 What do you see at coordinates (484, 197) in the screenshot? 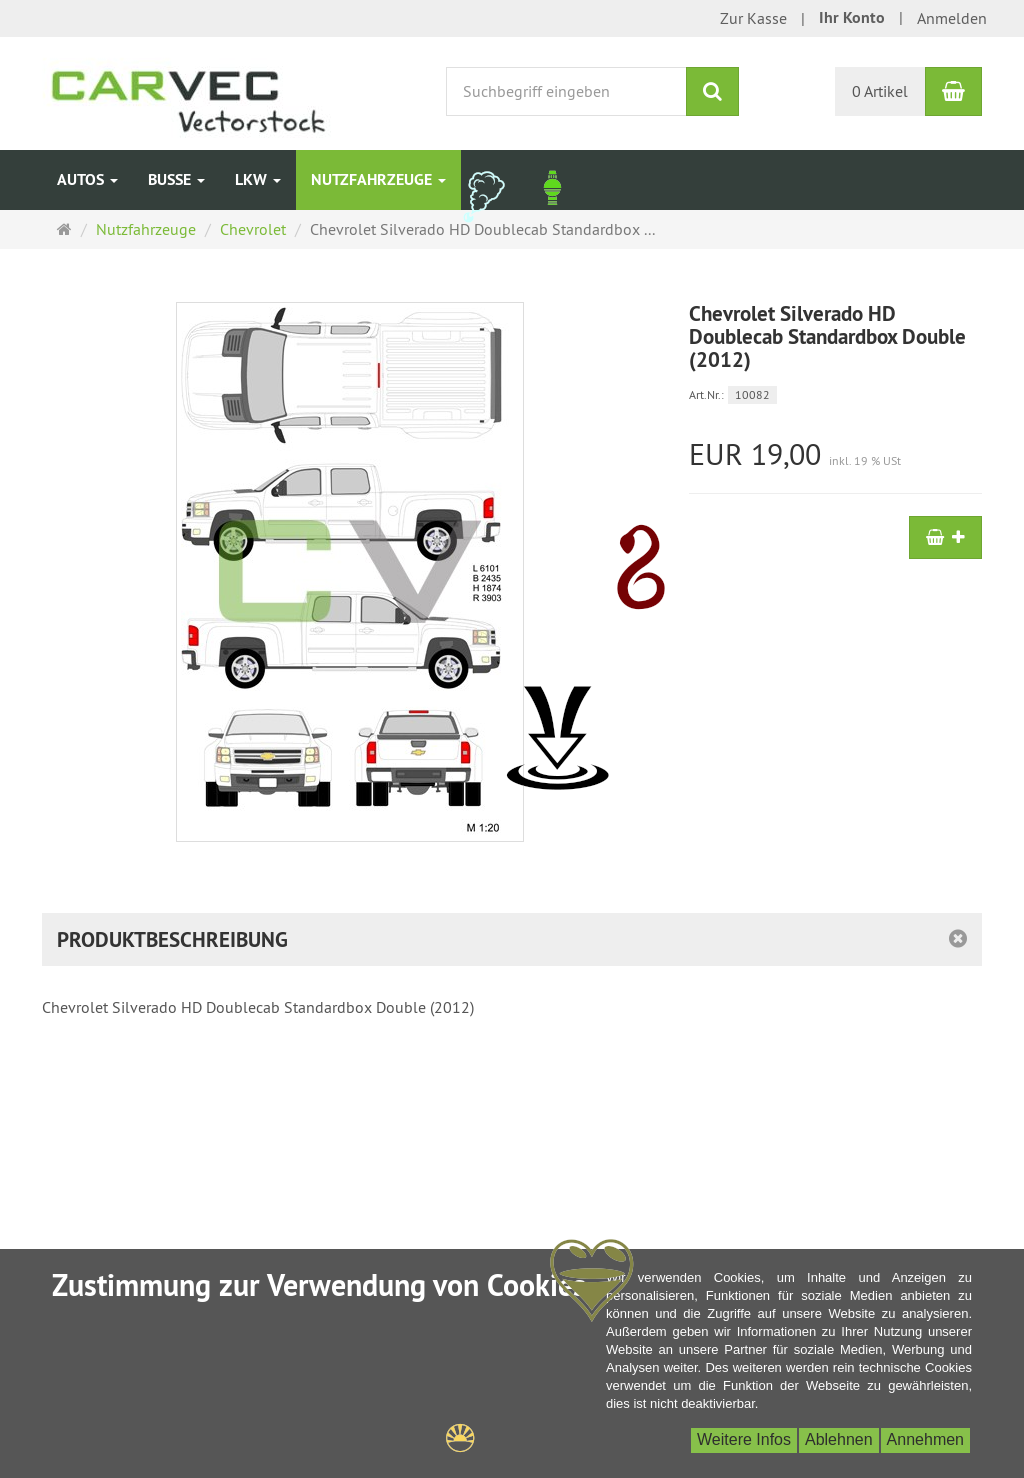
I see `activate smoke bomb ability in game` at bounding box center [484, 197].